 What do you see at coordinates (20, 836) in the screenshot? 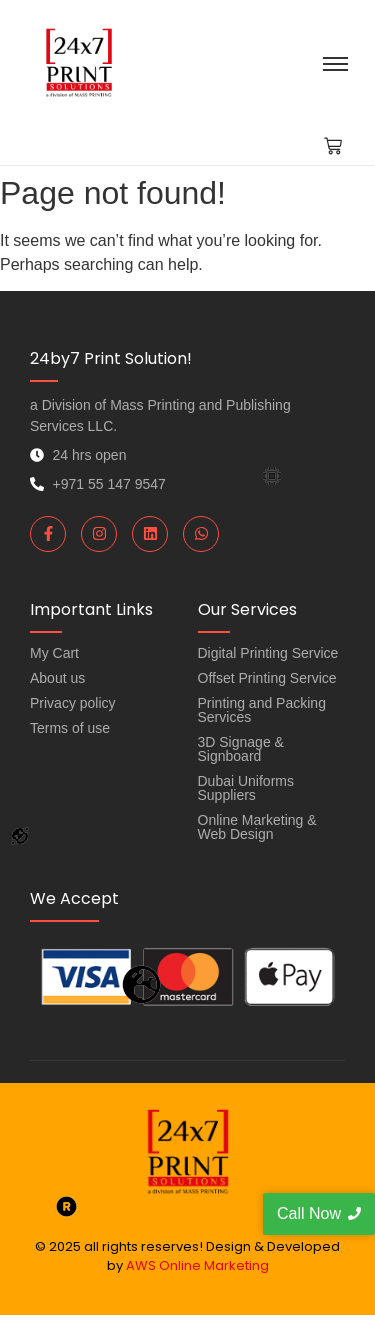
I see `react with laughing emoji` at bounding box center [20, 836].